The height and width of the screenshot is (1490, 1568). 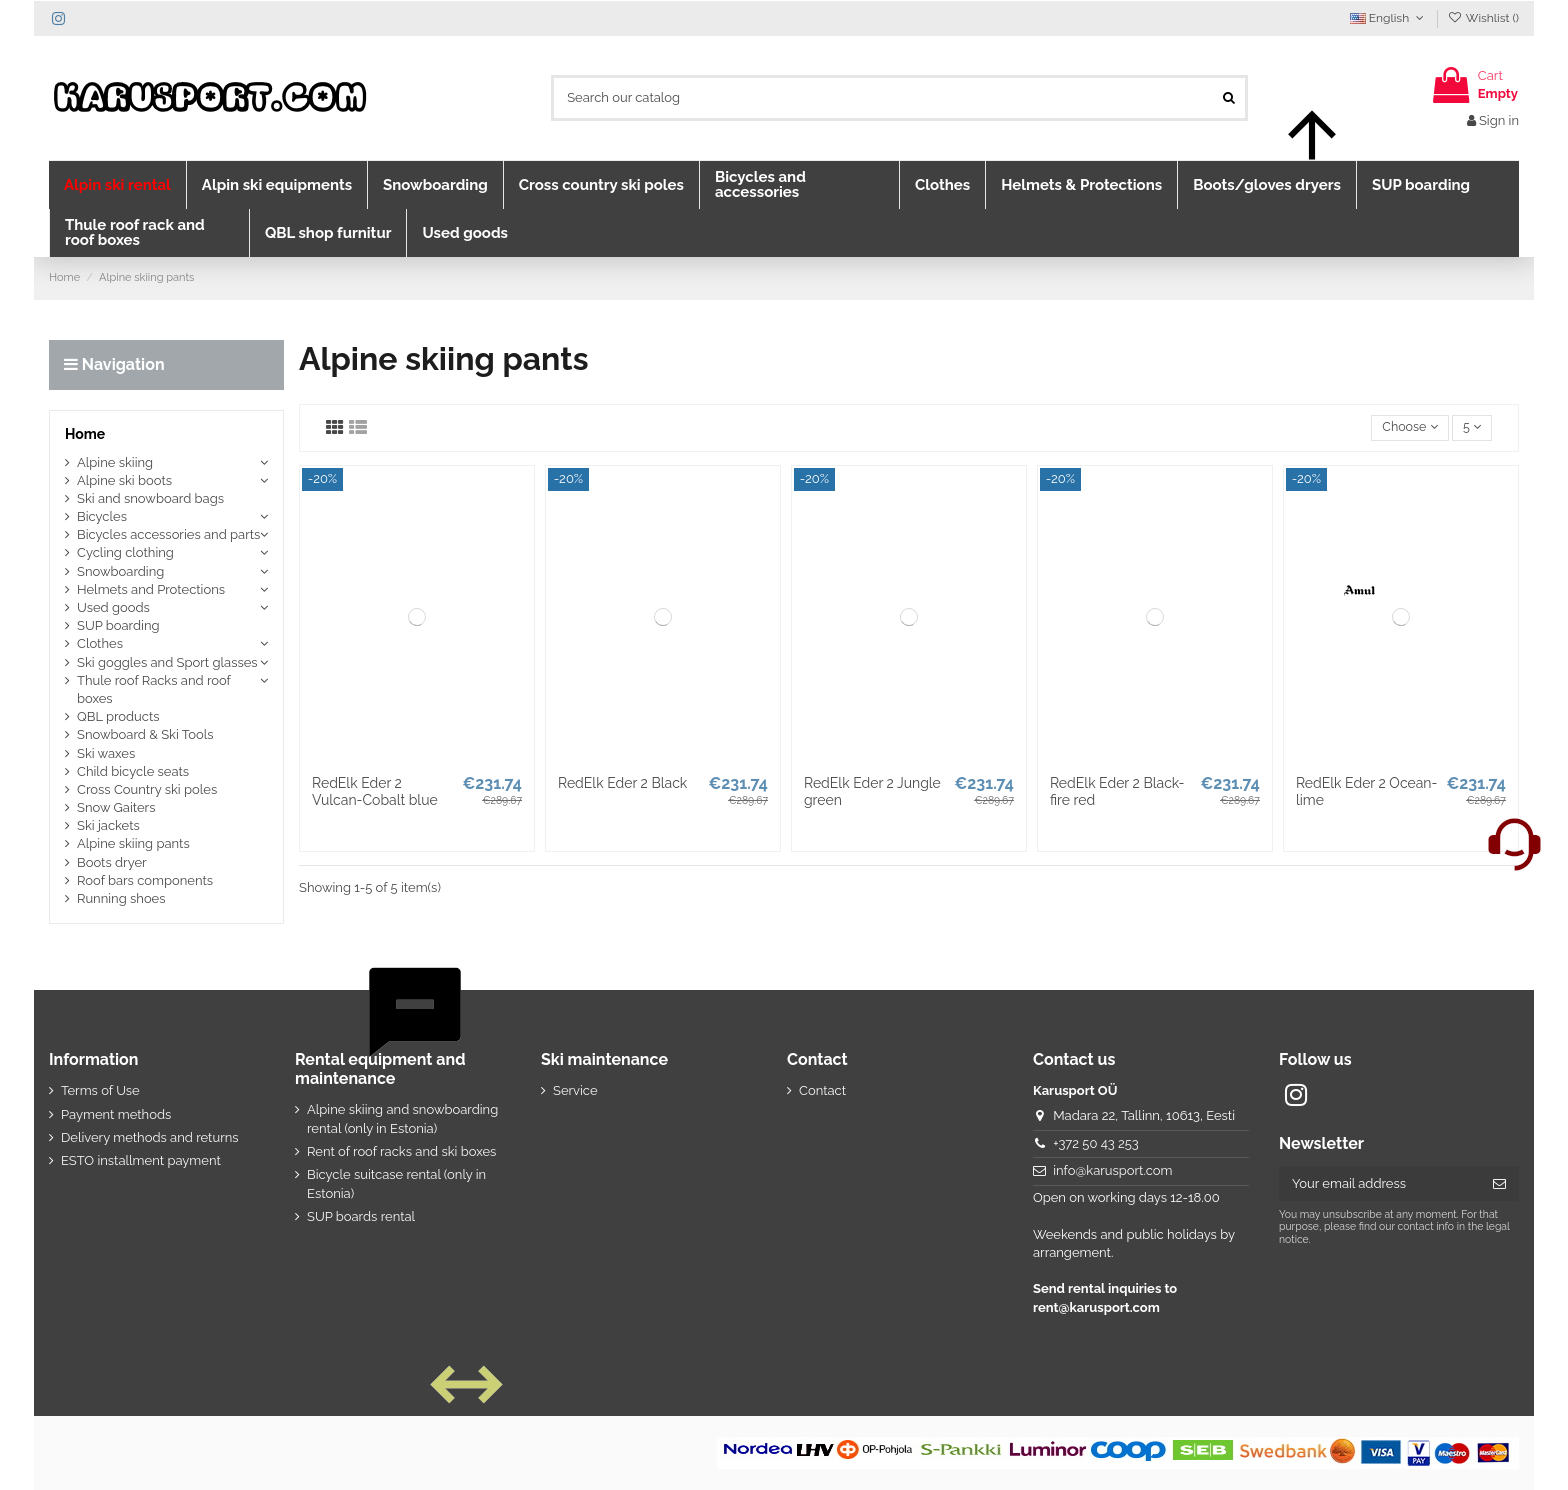 I want to click on open messaging or chat, so click(x=415, y=1009).